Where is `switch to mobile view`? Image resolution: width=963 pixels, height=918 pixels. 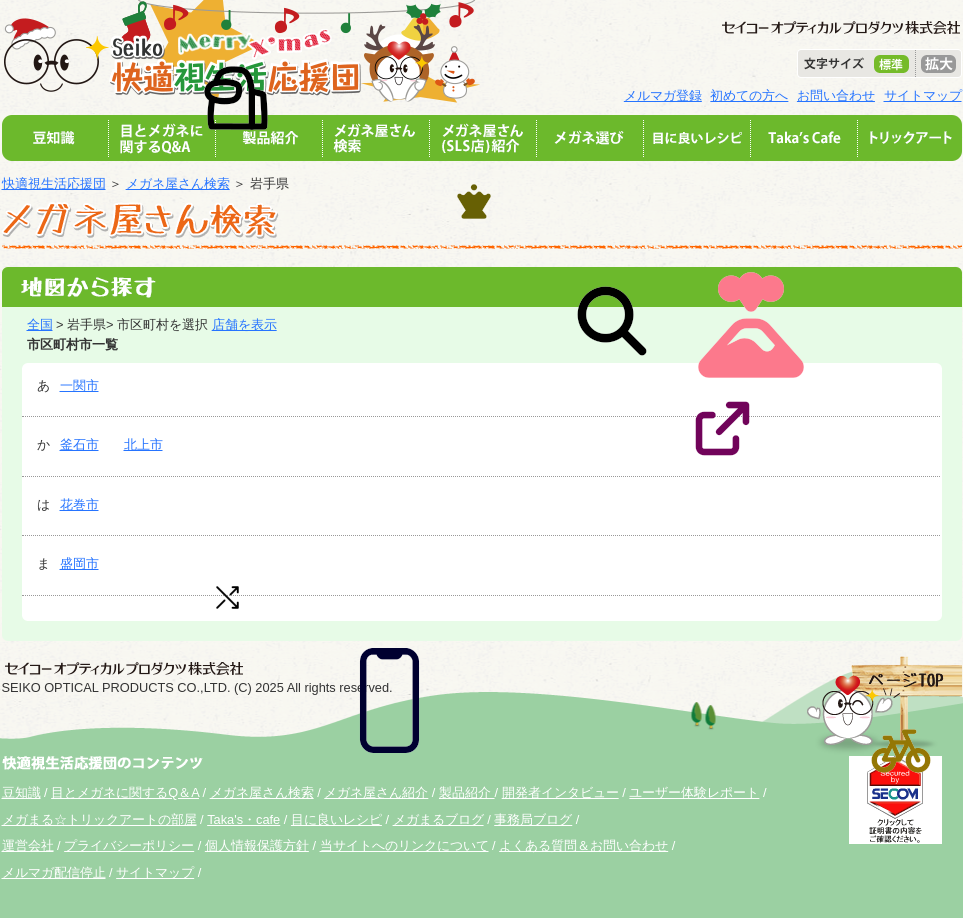
switch to mobile view is located at coordinates (389, 700).